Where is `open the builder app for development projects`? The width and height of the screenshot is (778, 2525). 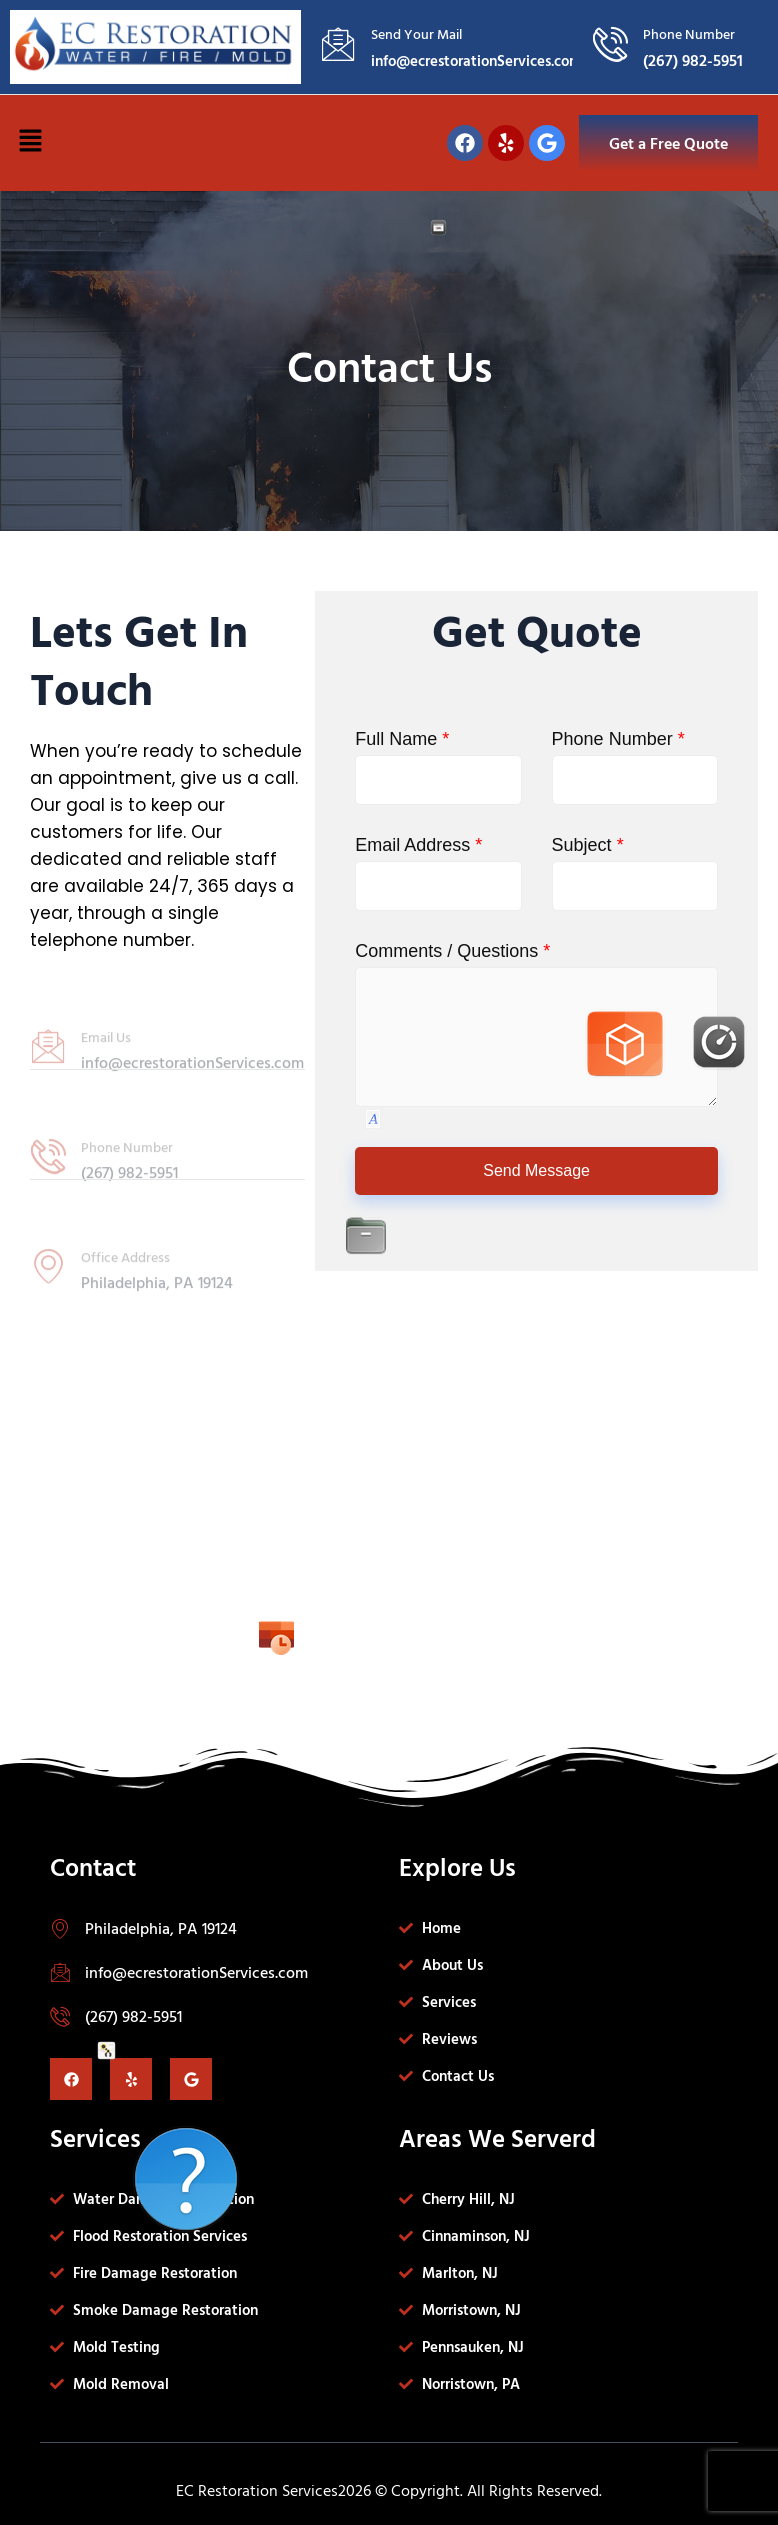
open the builder app for development projects is located at coordinates (106, 2050).